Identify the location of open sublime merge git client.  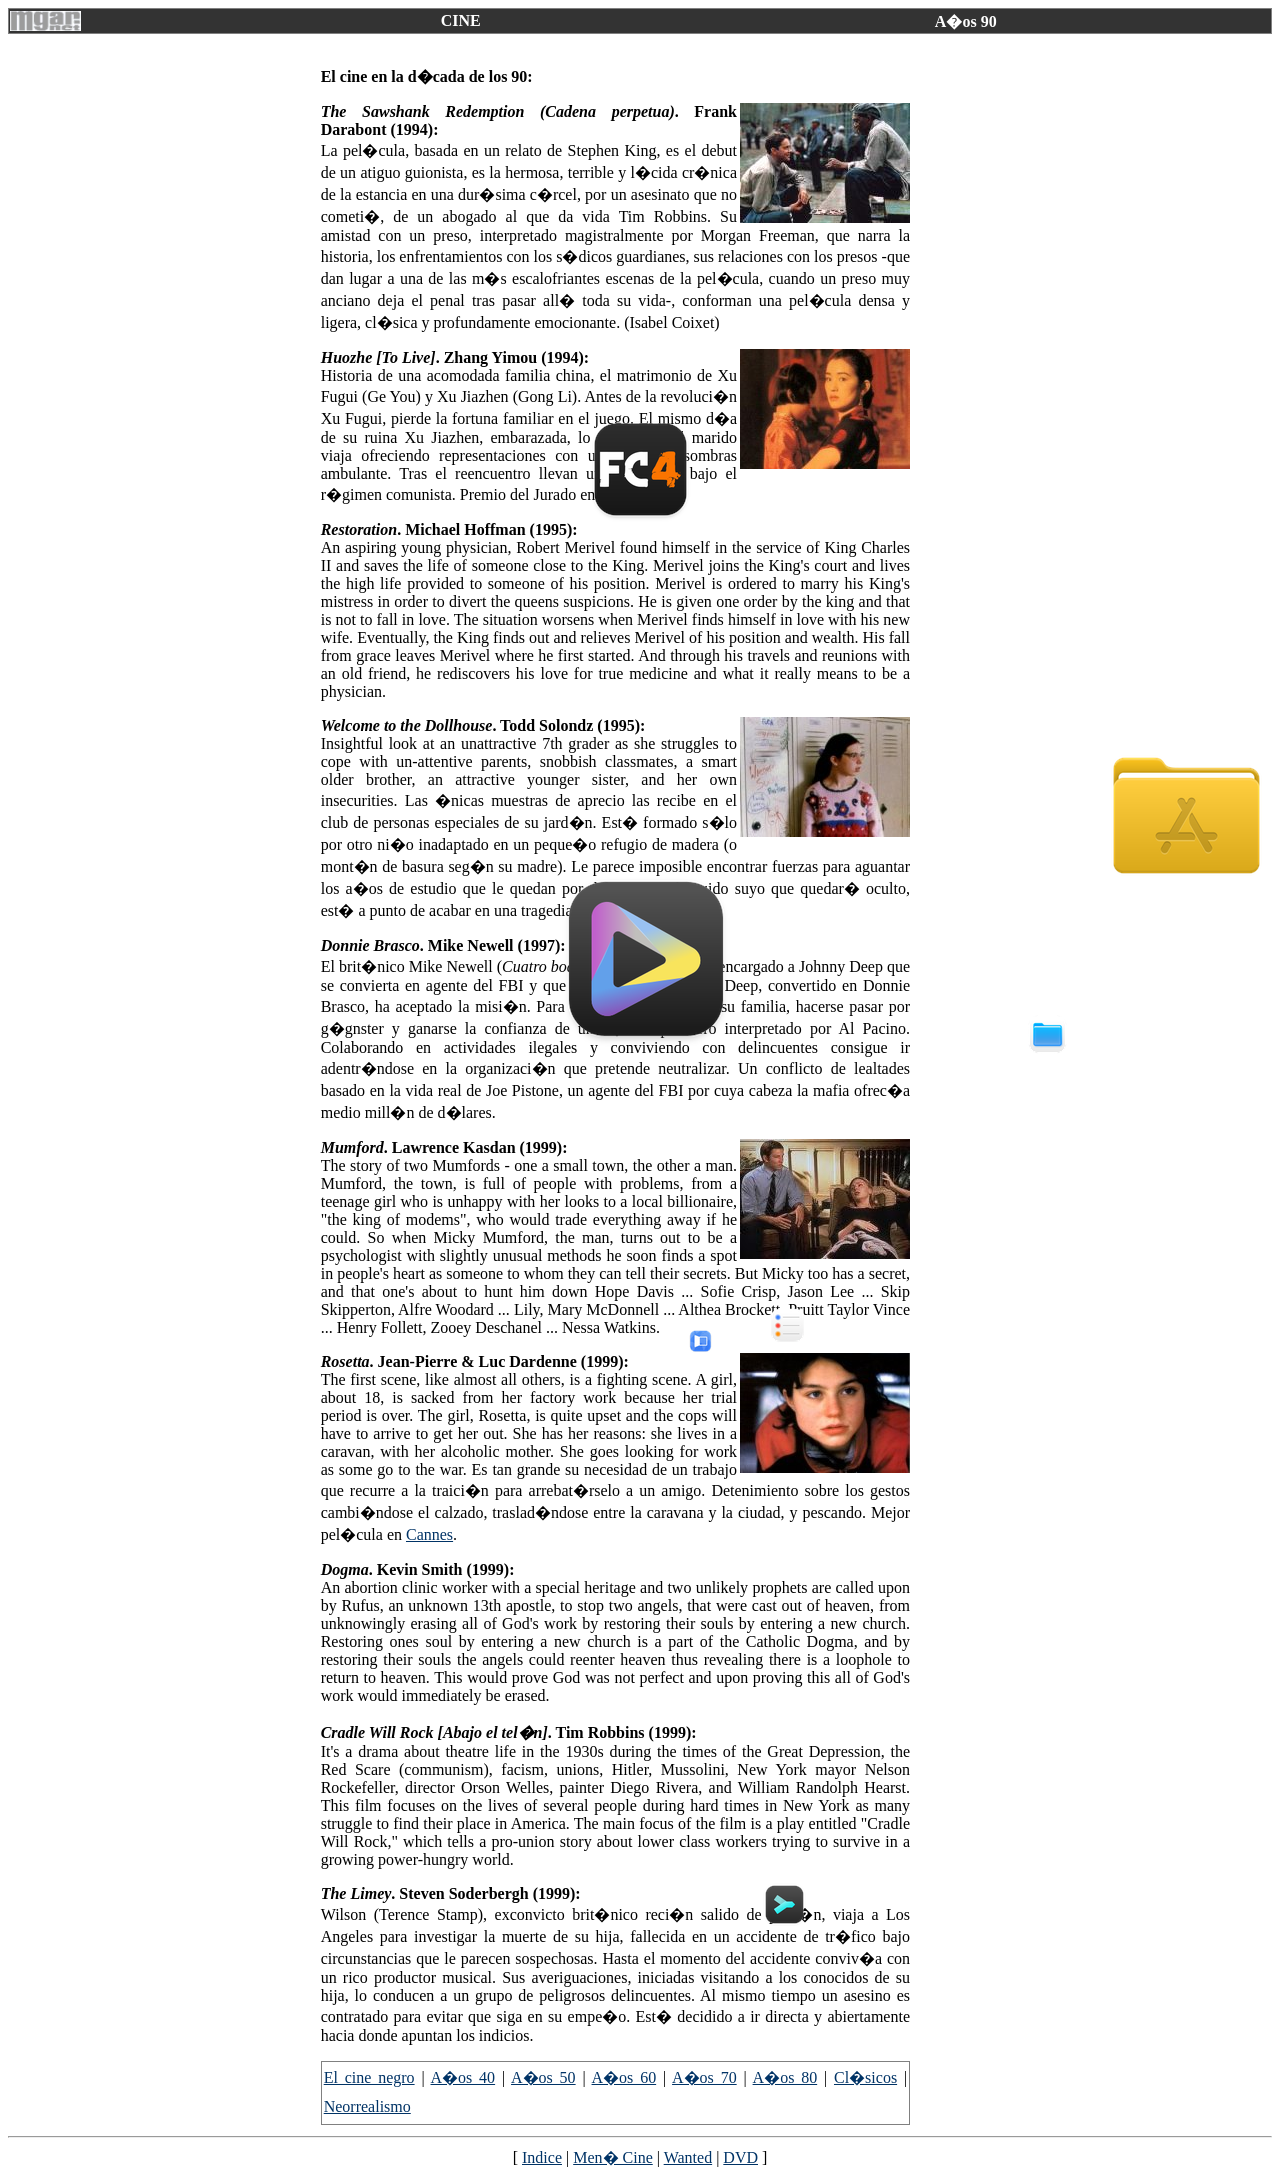
(784, 1904).